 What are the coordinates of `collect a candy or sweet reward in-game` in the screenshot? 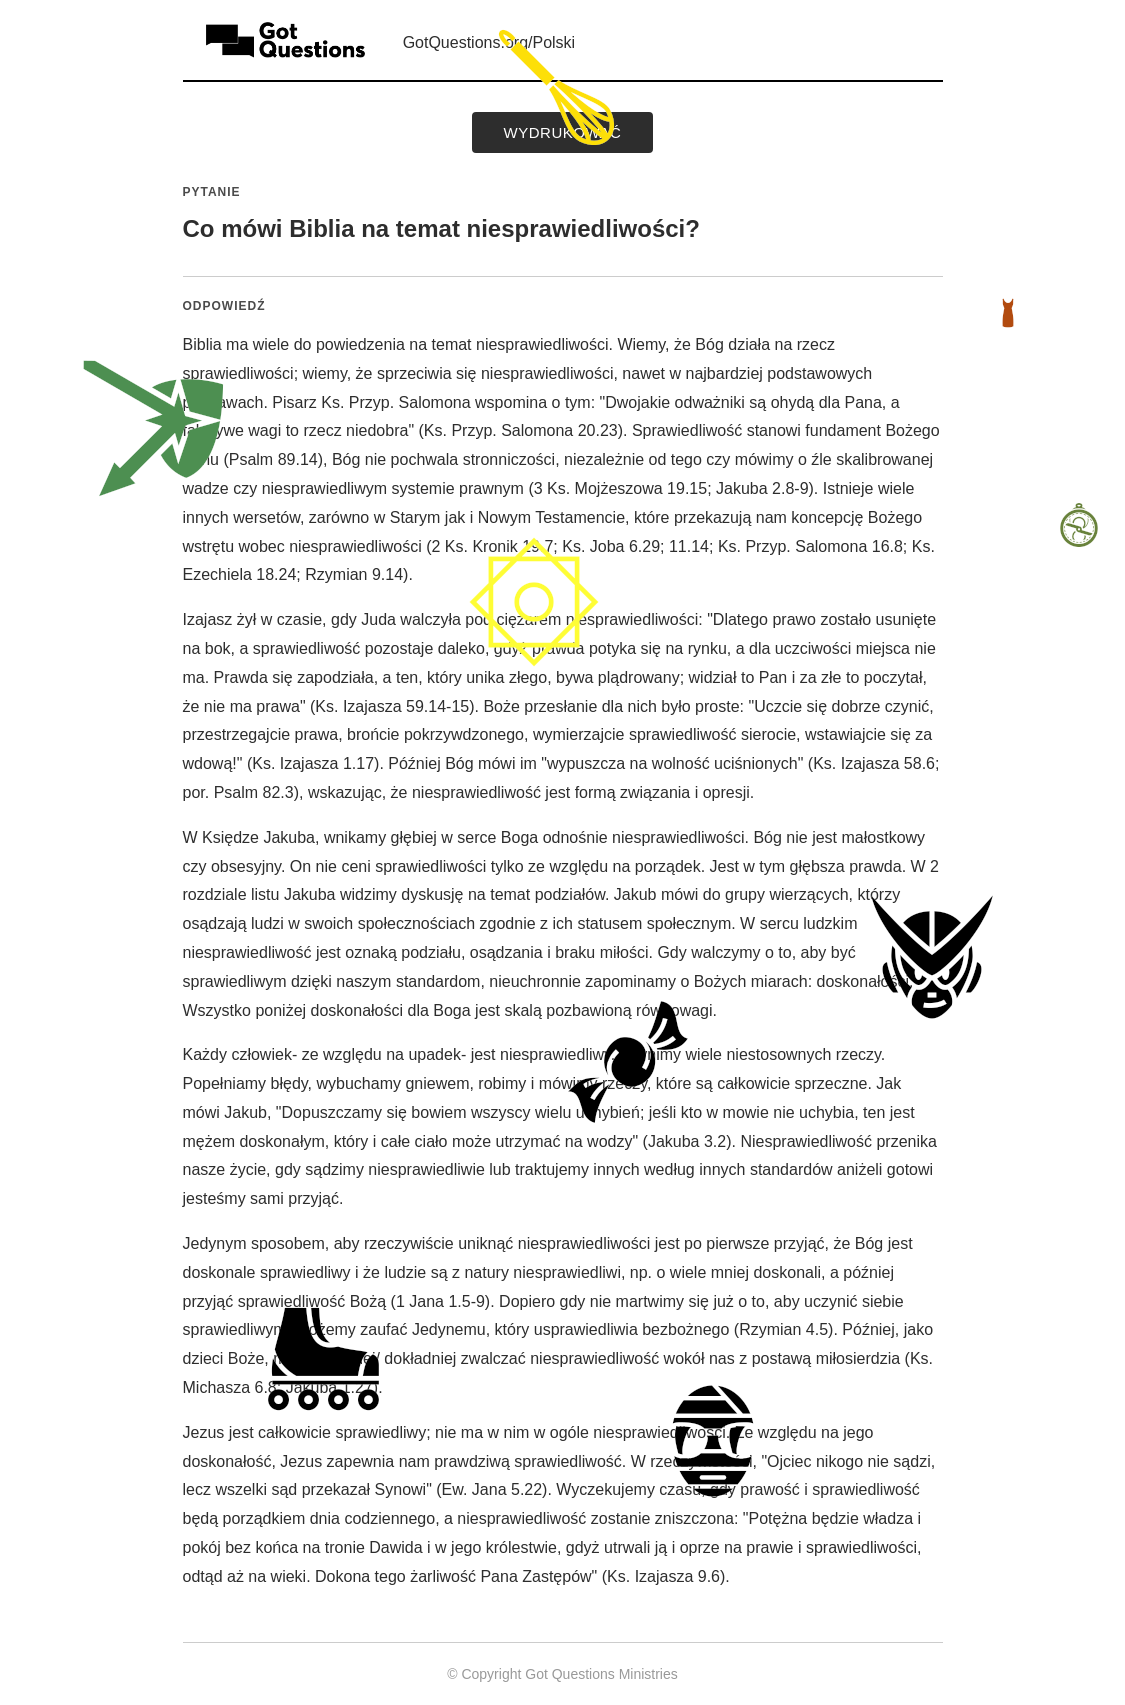 It's located at (627, 1062).